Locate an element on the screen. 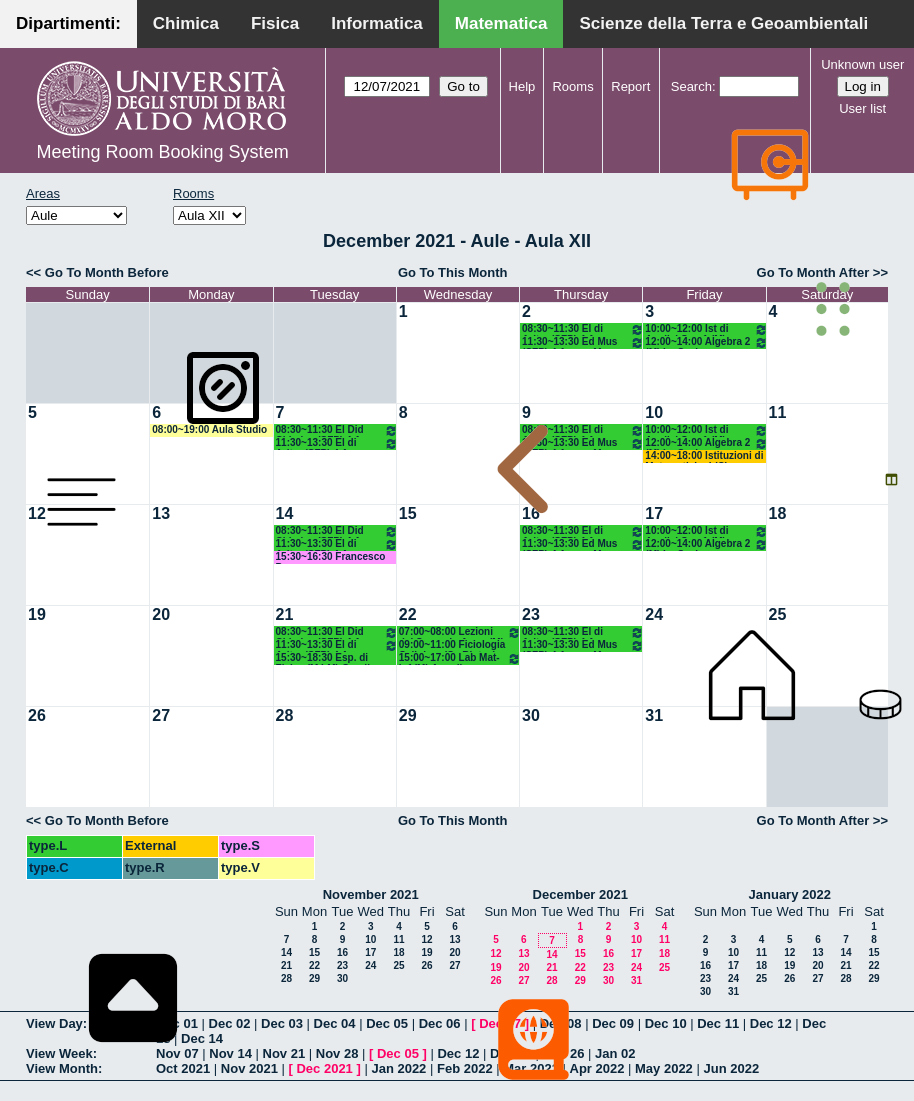 The image size is (914, 1101). expand content or show more options is located at coordinates (133, 998).